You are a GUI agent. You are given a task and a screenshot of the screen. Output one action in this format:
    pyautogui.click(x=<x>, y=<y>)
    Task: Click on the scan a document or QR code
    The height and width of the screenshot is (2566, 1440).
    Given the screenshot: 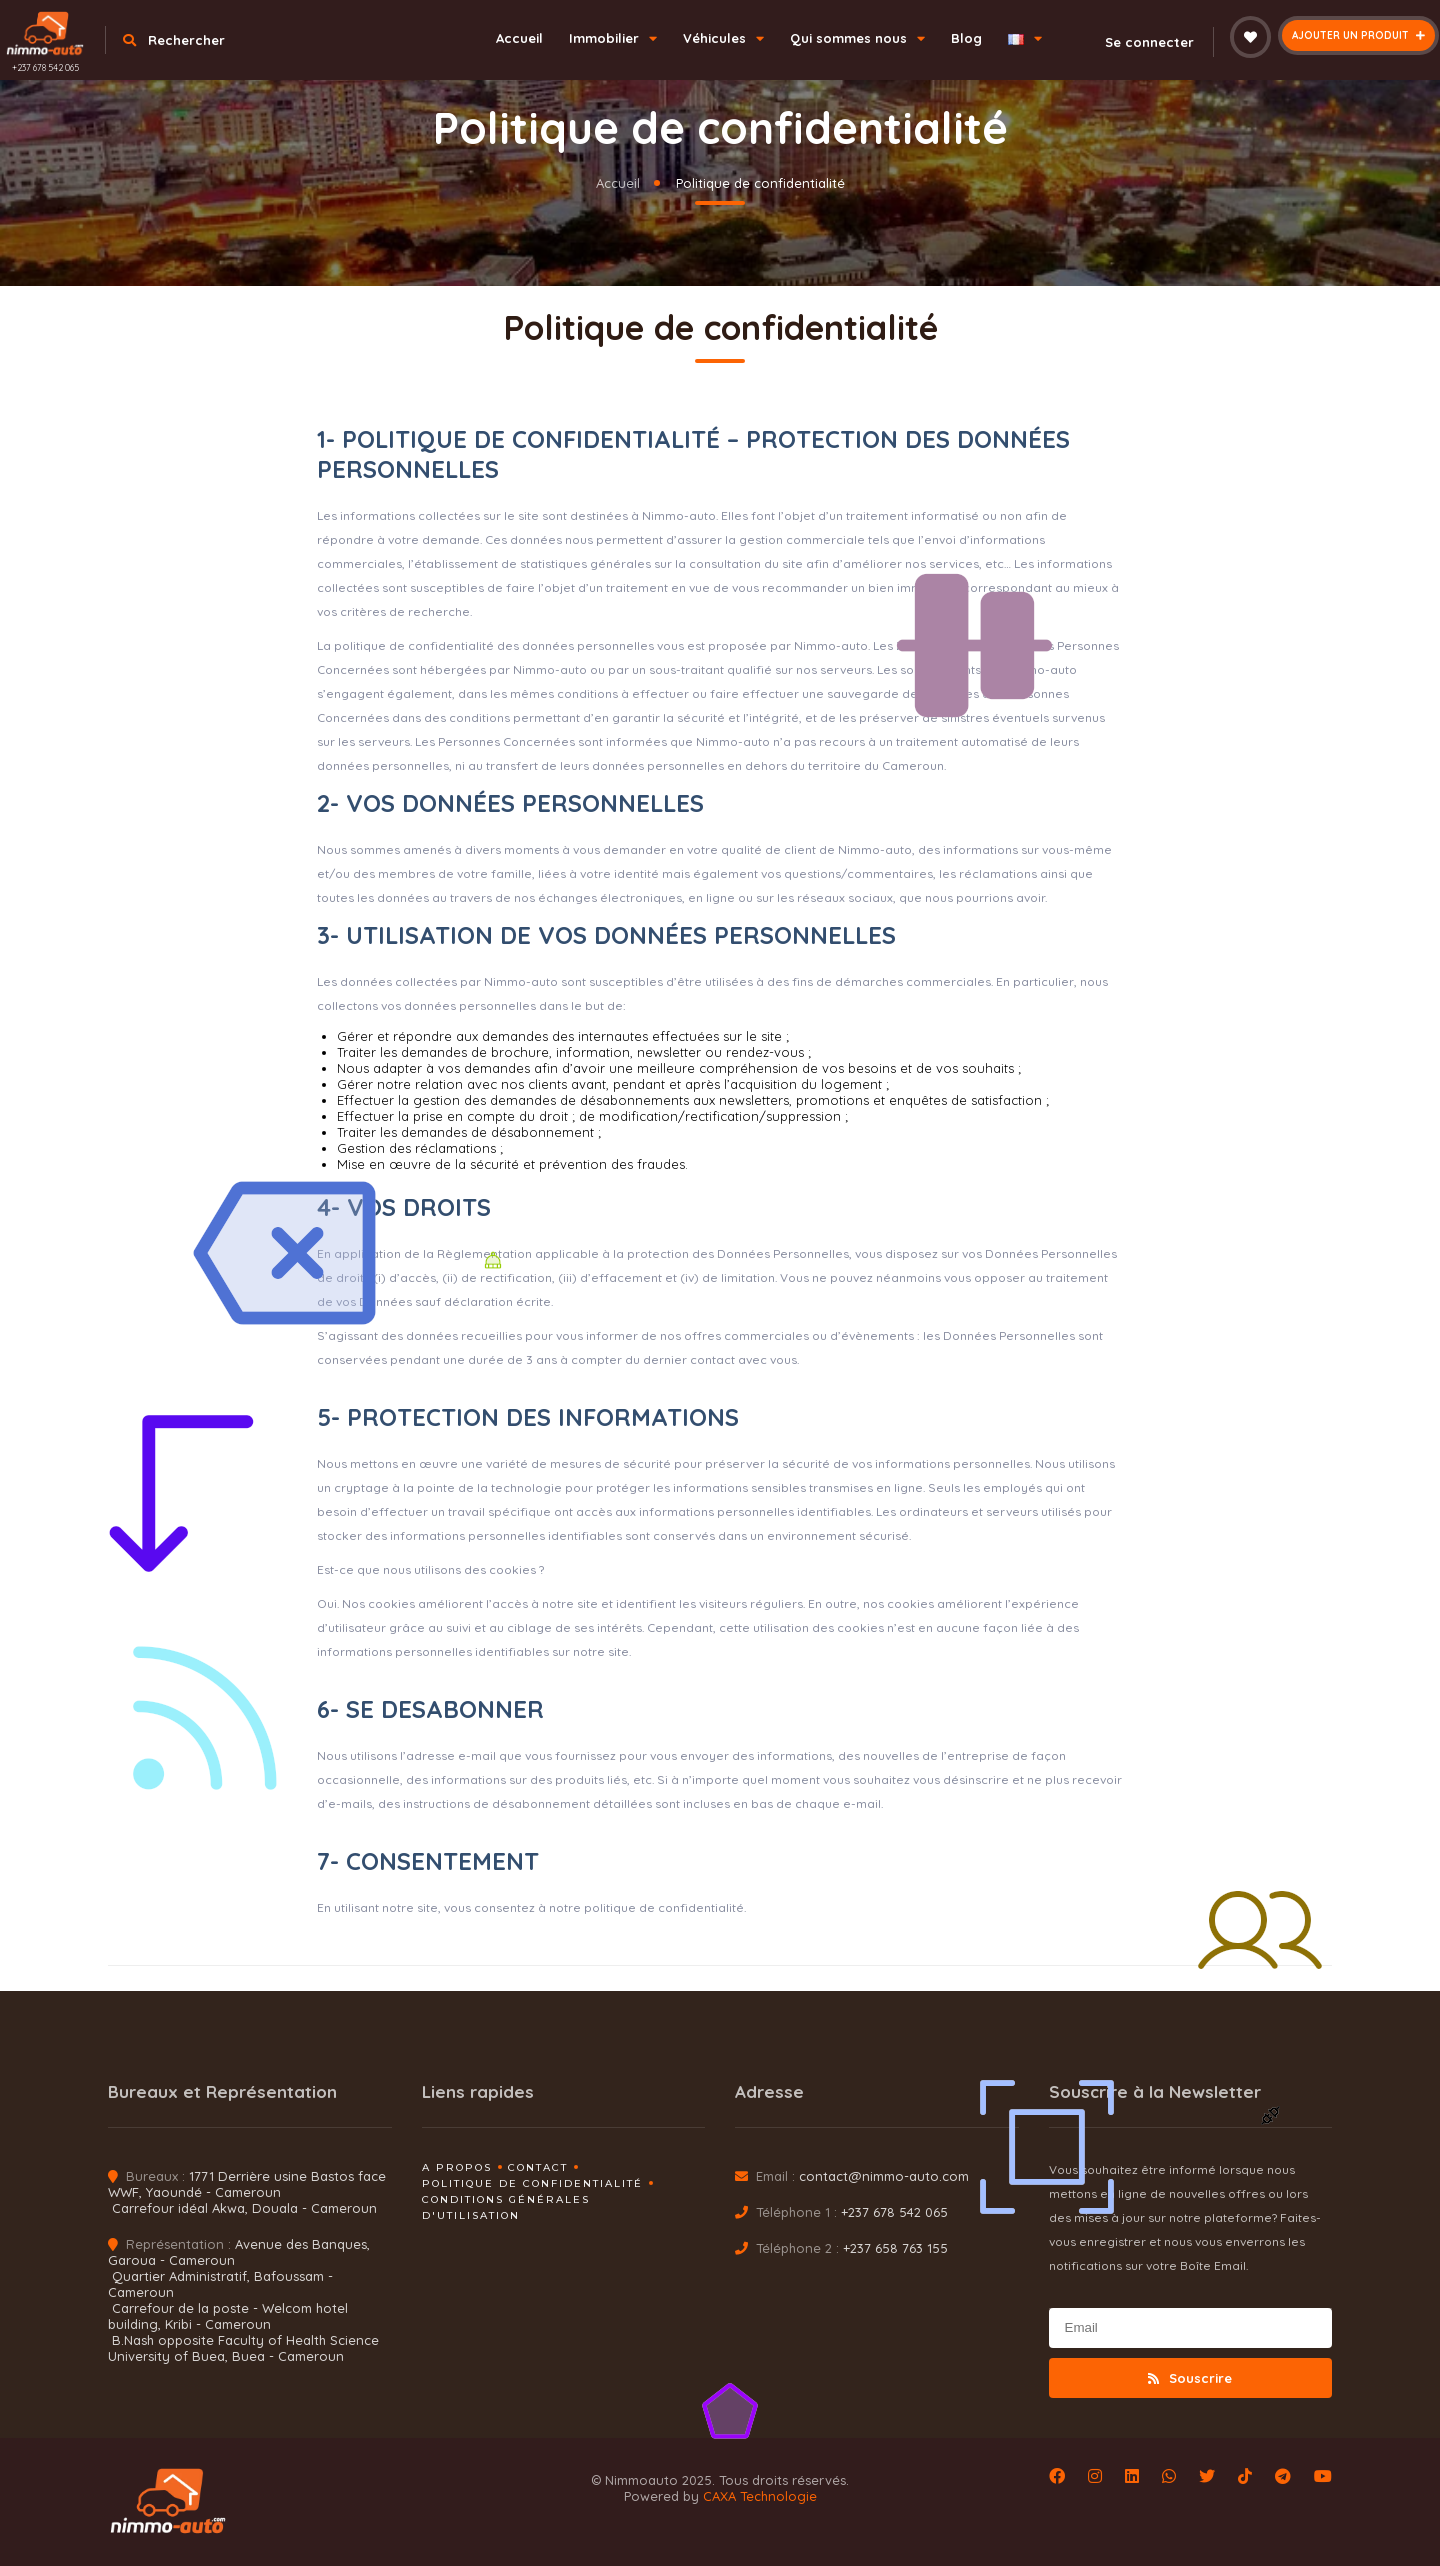 What is the action you would take?
    pyautogui.click(x=1047, y=2147)
    